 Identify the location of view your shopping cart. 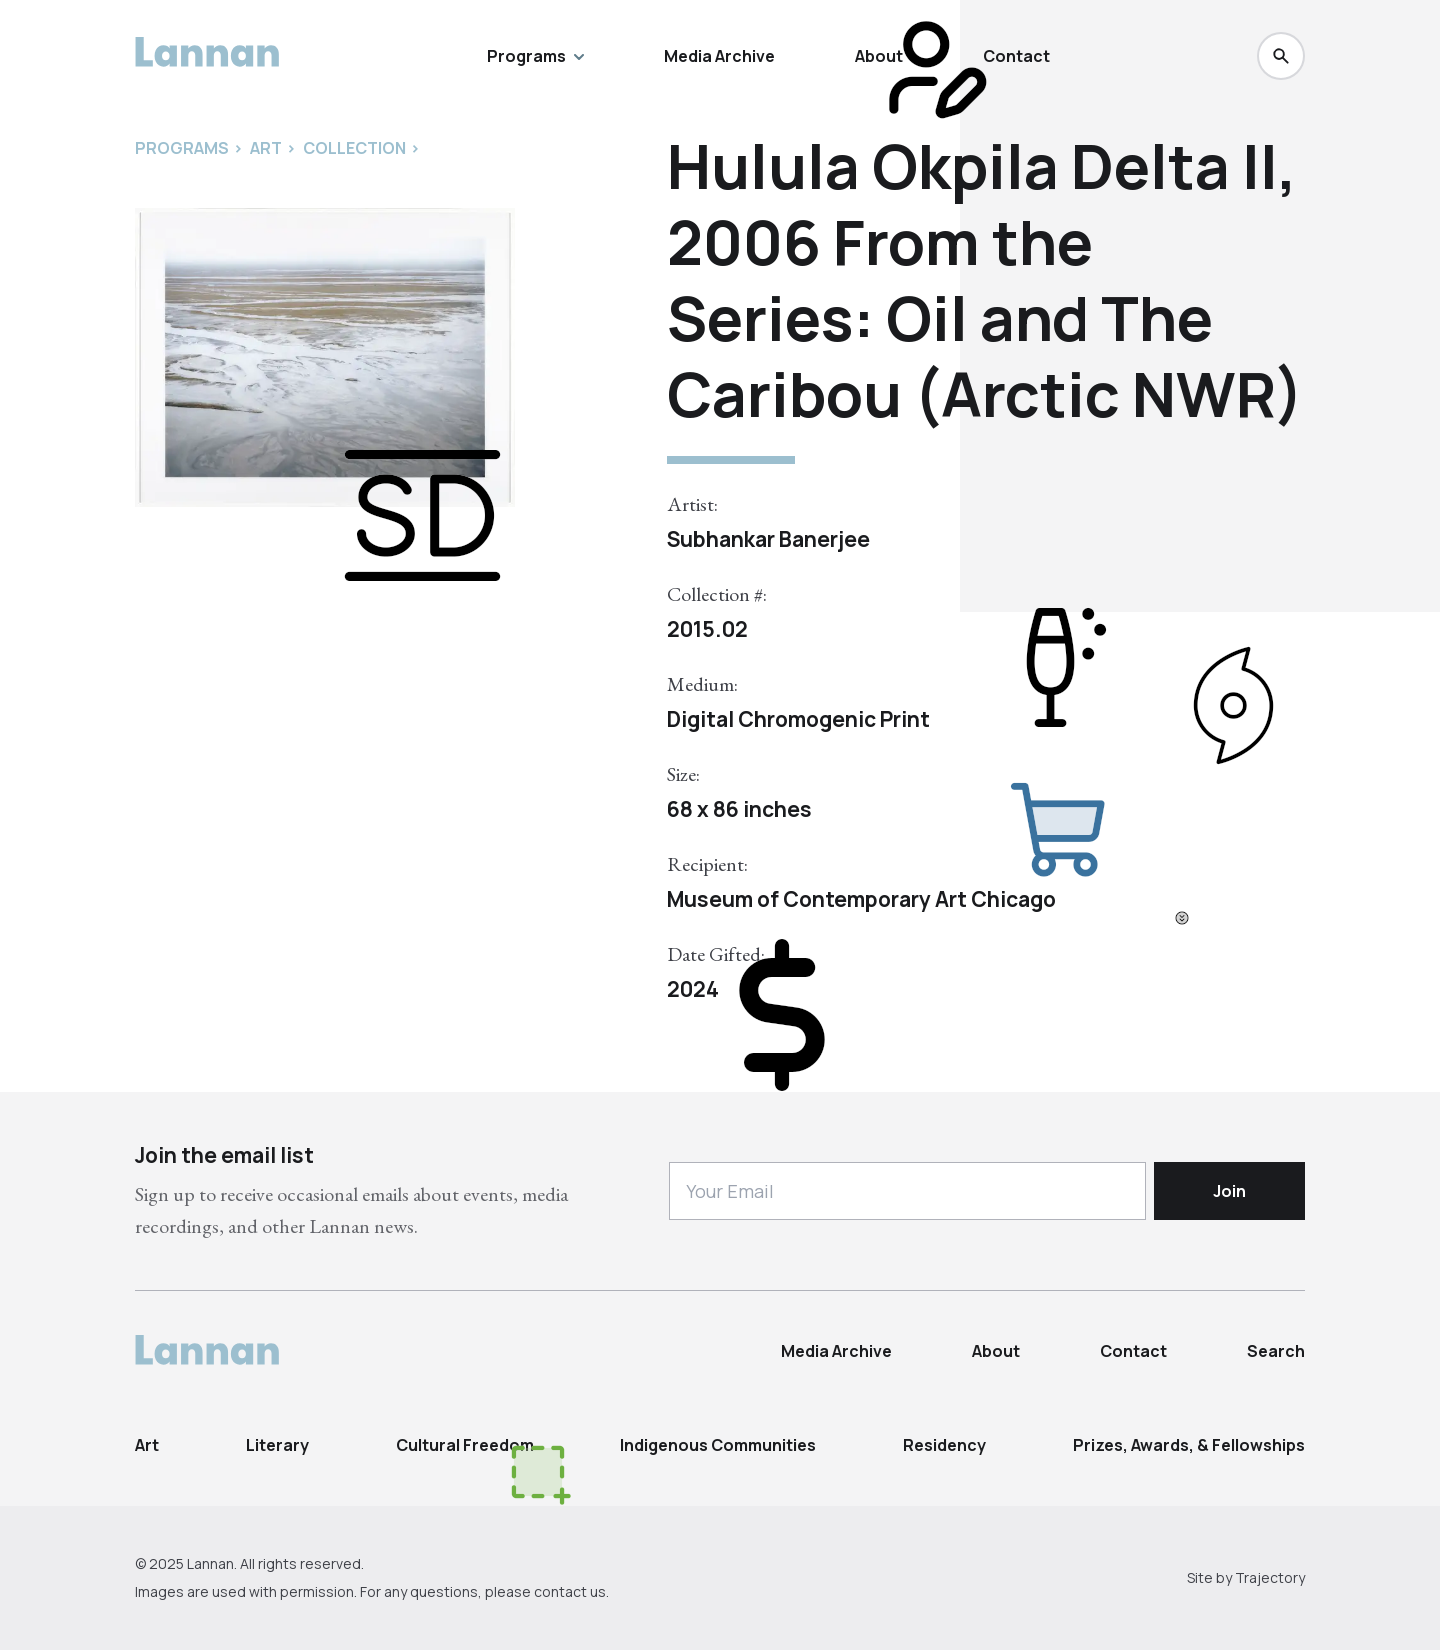
(1059, 831).